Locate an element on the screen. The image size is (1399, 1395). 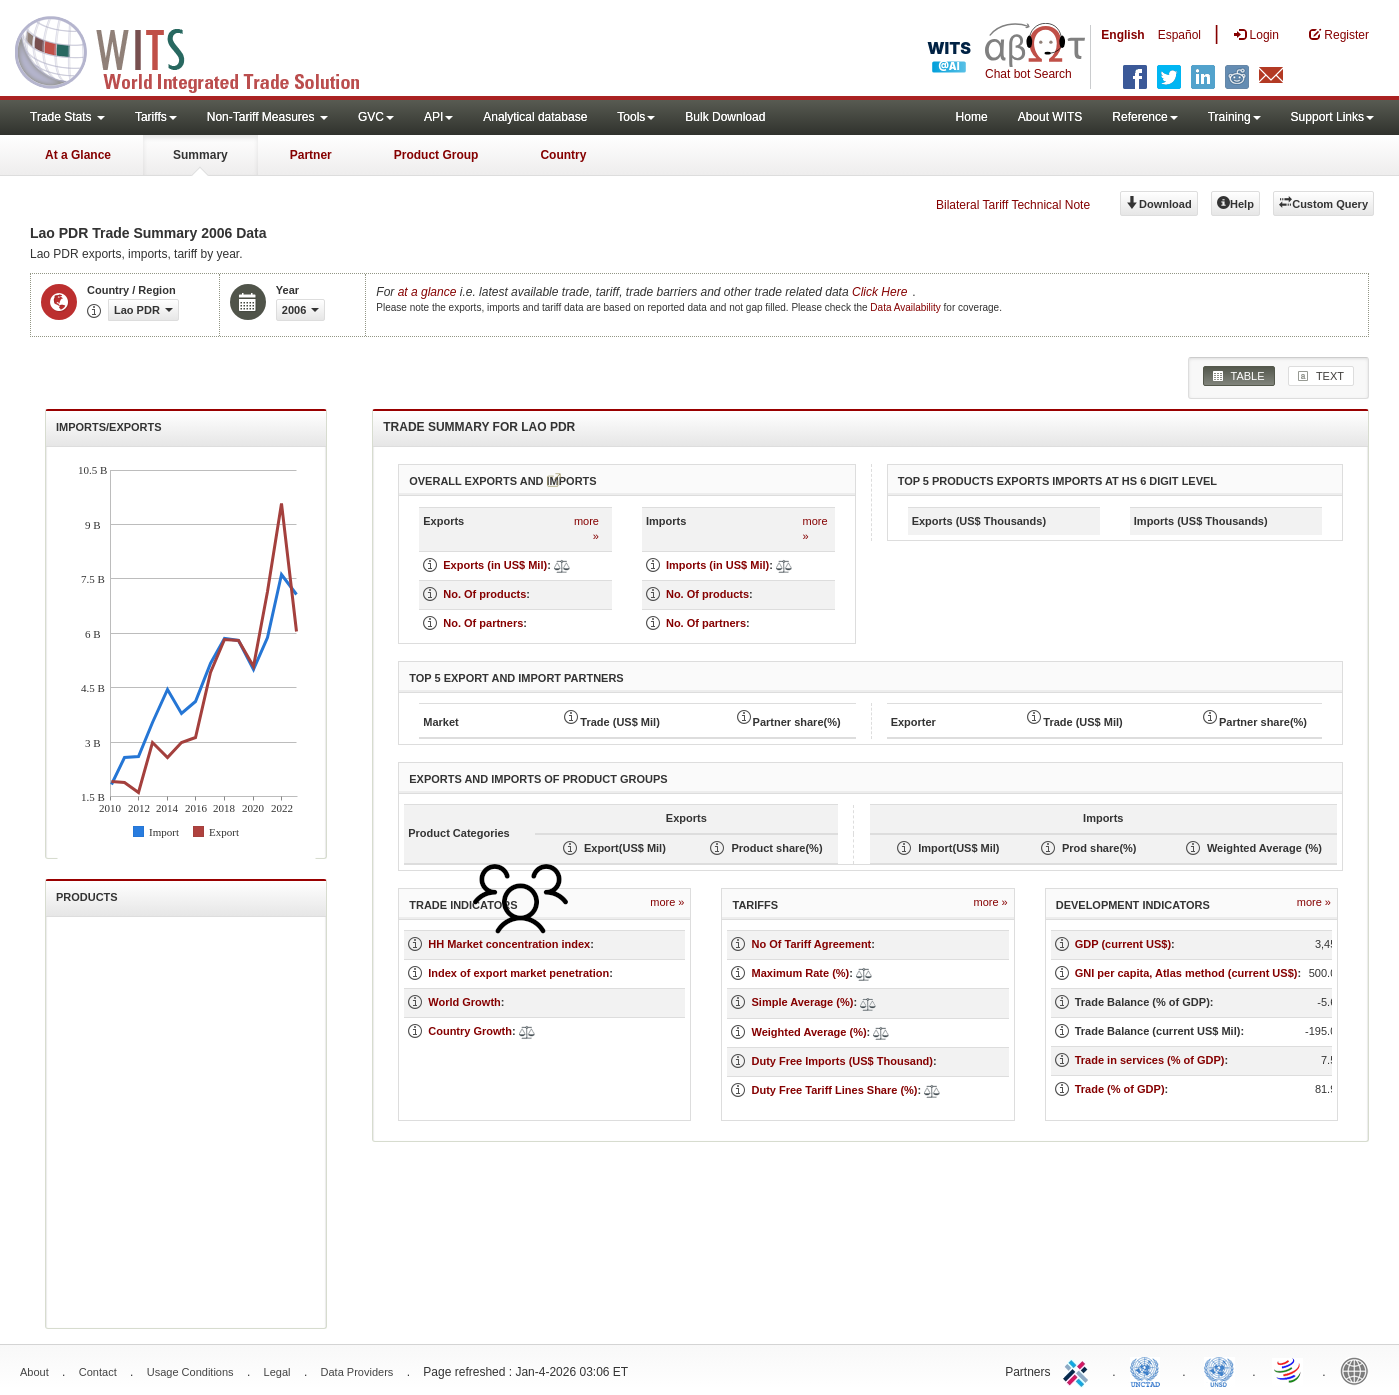
view group or team members is located at coordinates (520, 895).